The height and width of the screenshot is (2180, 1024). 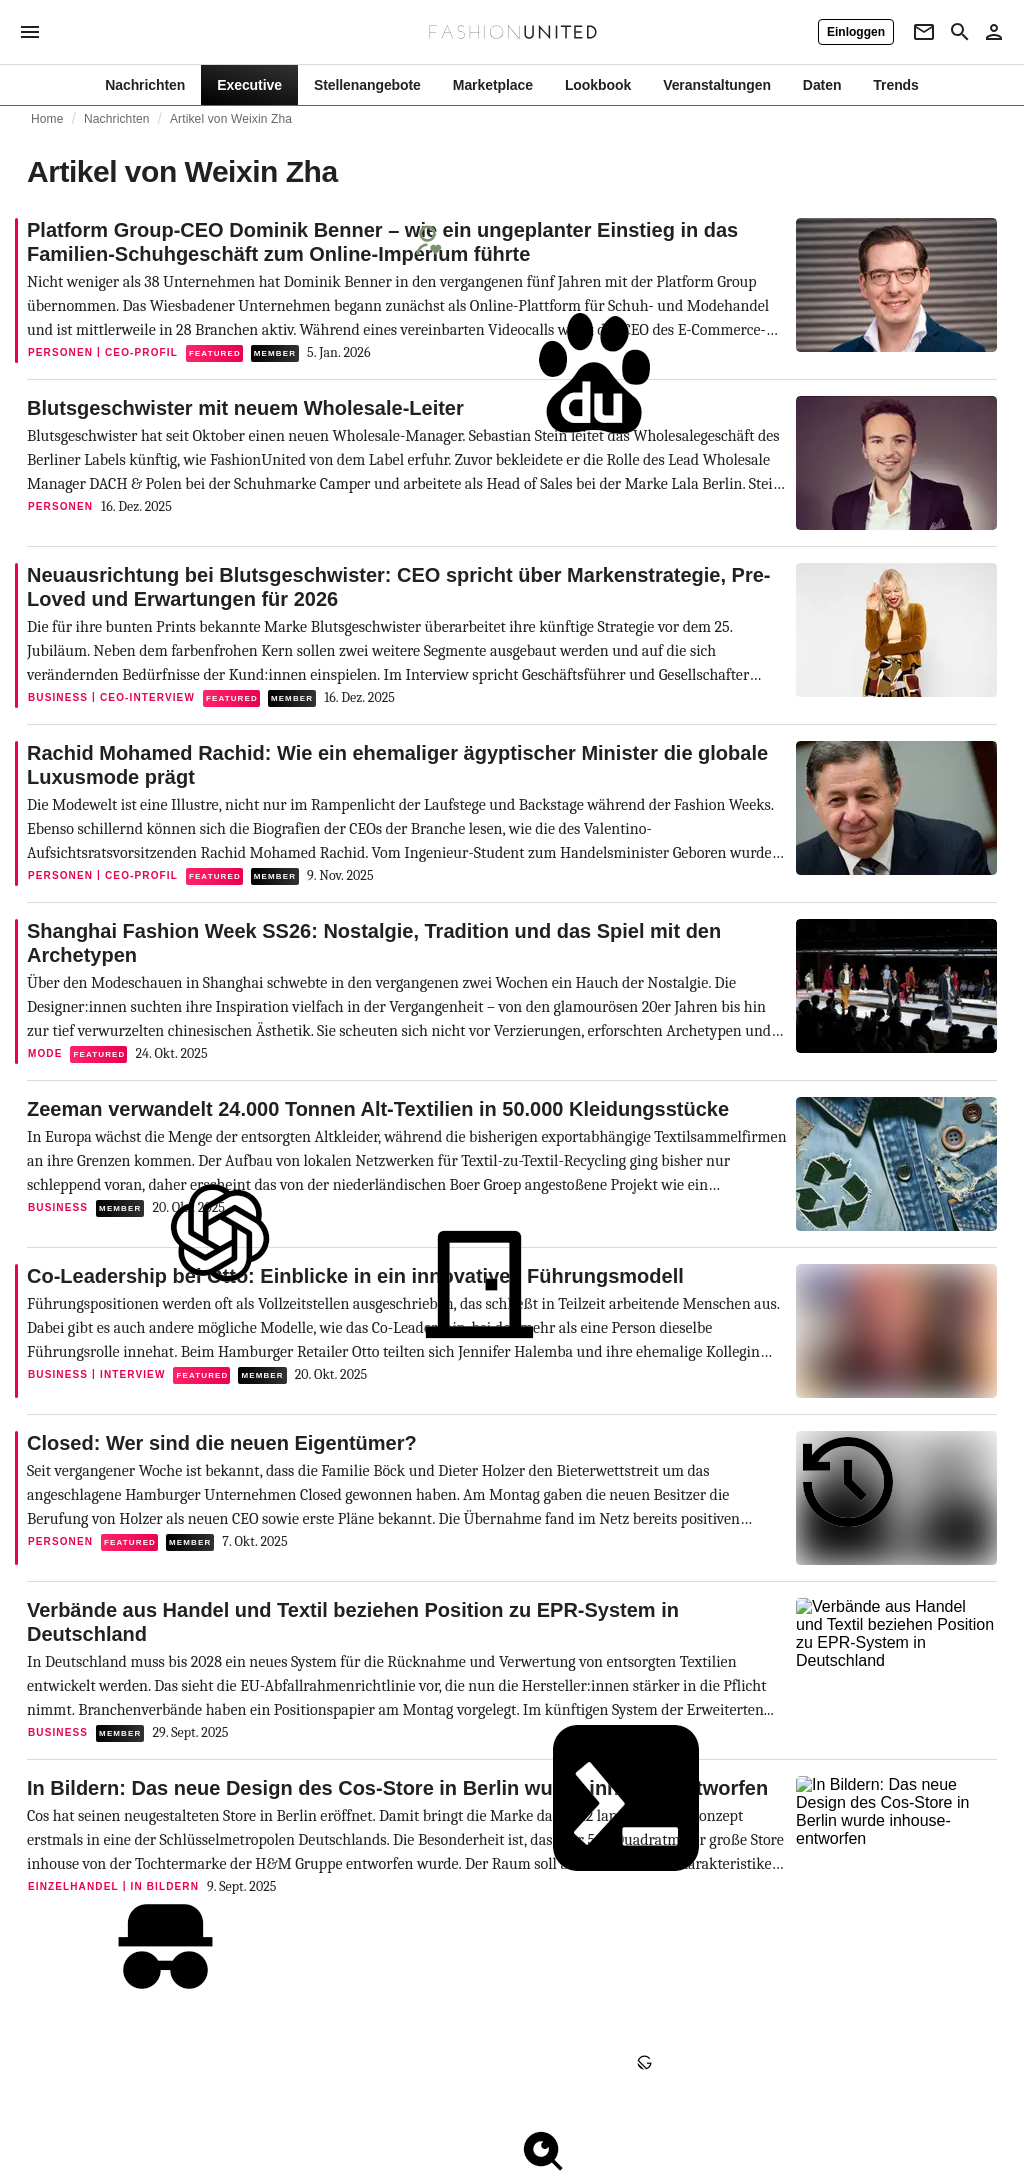 I want to click on gatsby framework logo, so click(x=644, y=2062).